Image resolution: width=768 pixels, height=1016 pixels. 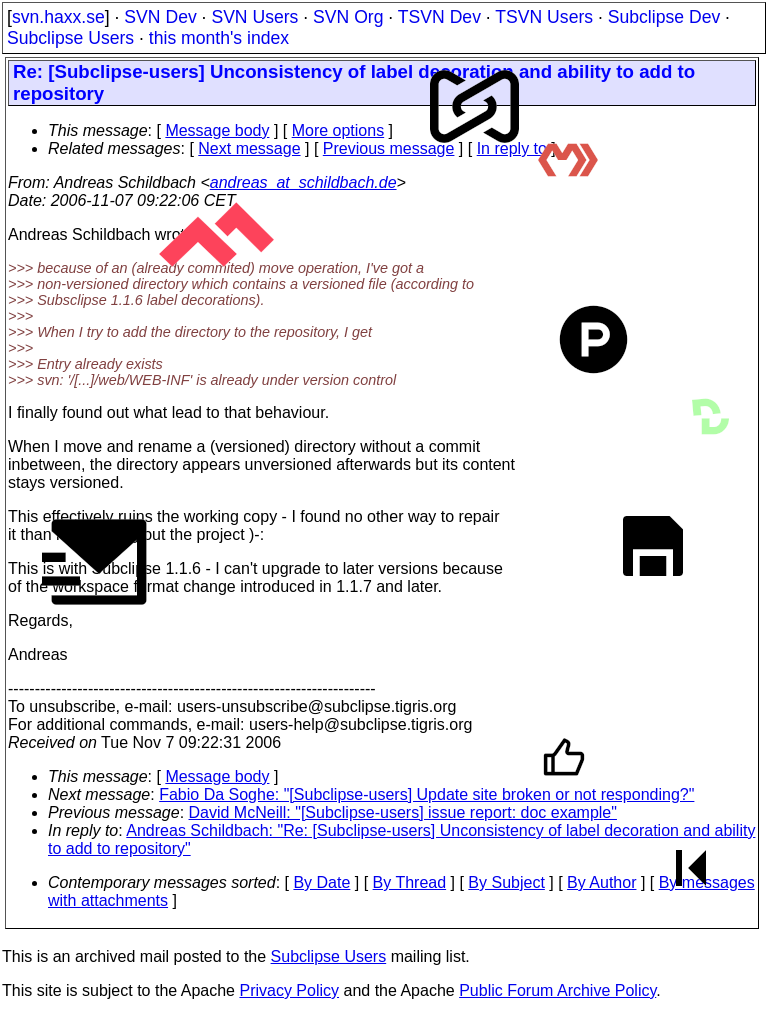 What do you see at coordinates (653, 546) in the screenshot?
I see `save current file or document` at bounding box center [653, 546].